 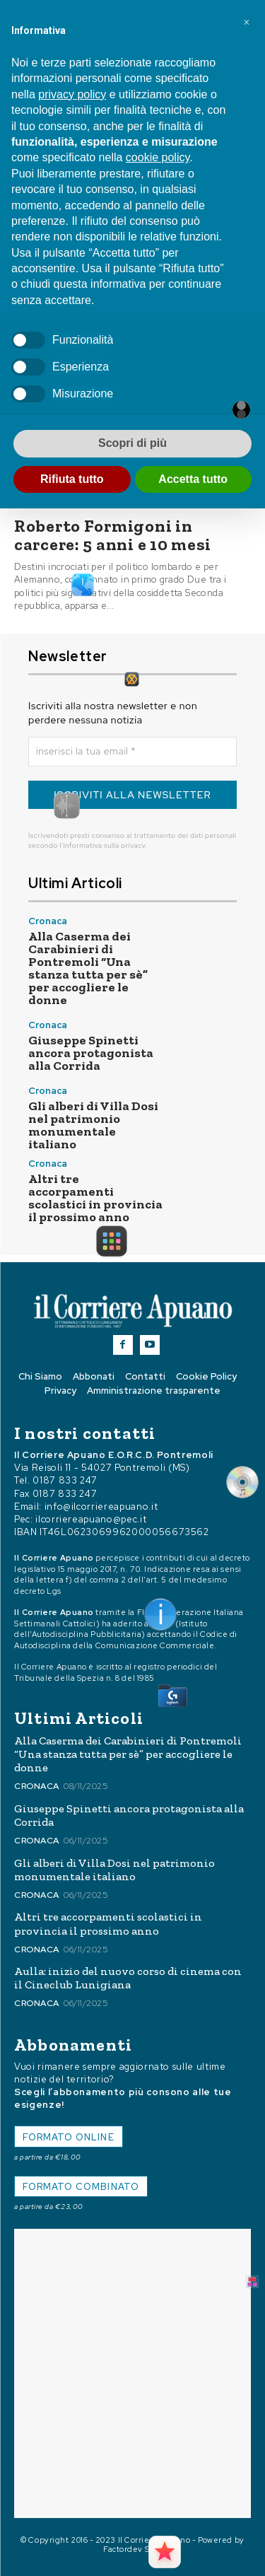 What do you see at coordinates (252, 2282) in the screenshot?
I see `select all items in the current view` at bounding box center [252, 2282].